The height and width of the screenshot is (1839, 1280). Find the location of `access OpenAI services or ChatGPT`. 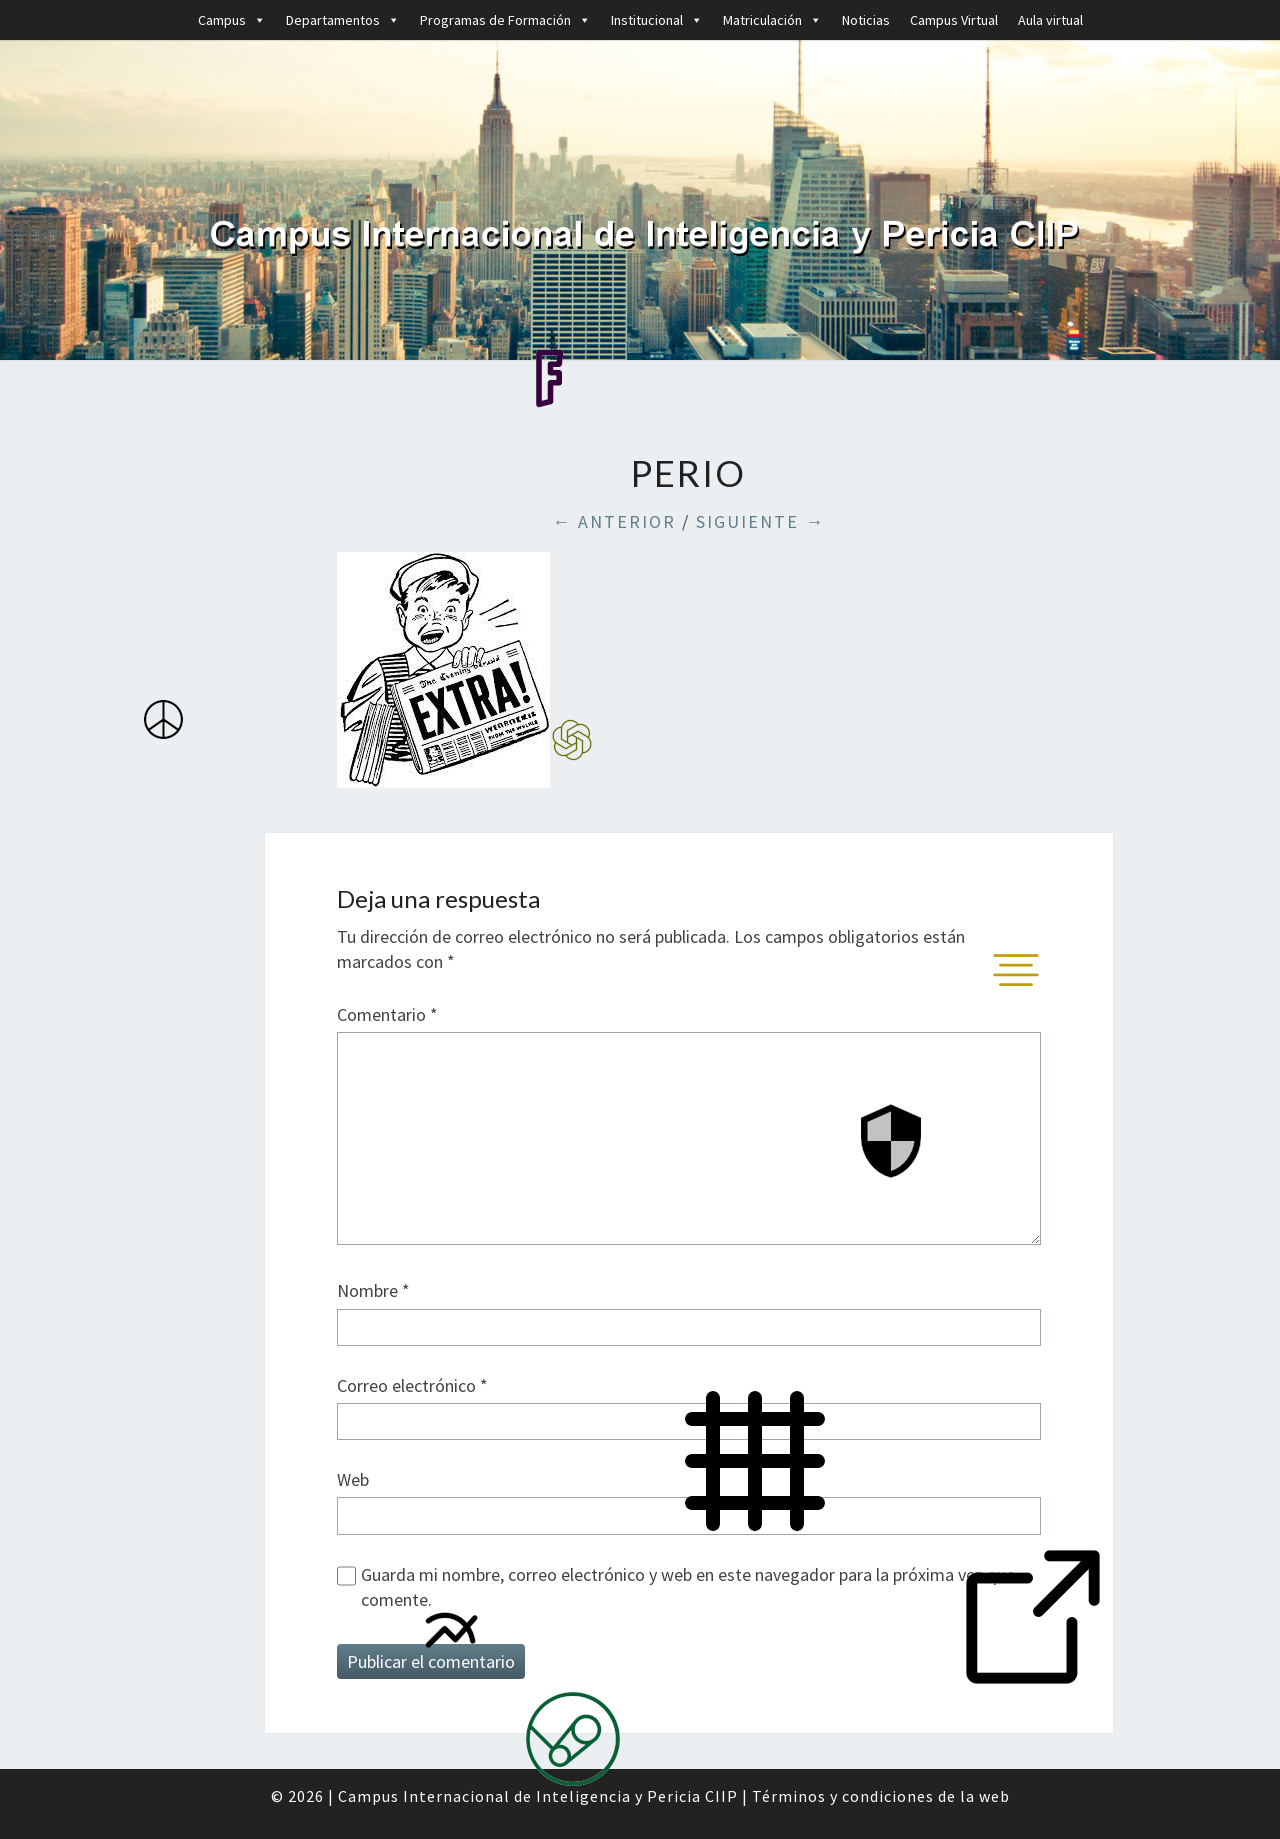

access OpenAI services or ChatGPT is located at coordinates (572, 740).